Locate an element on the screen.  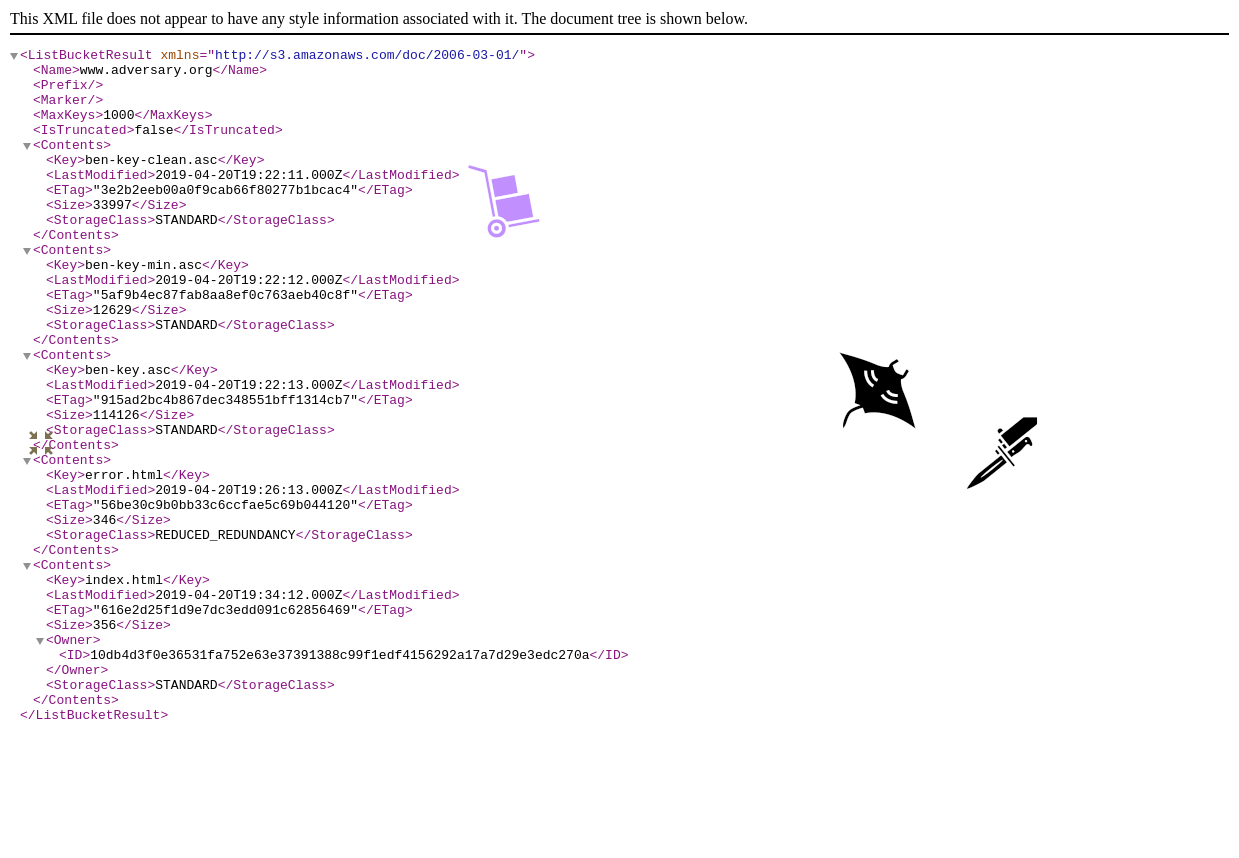
exit fullscreen mode is located at coordinates (41, 443).